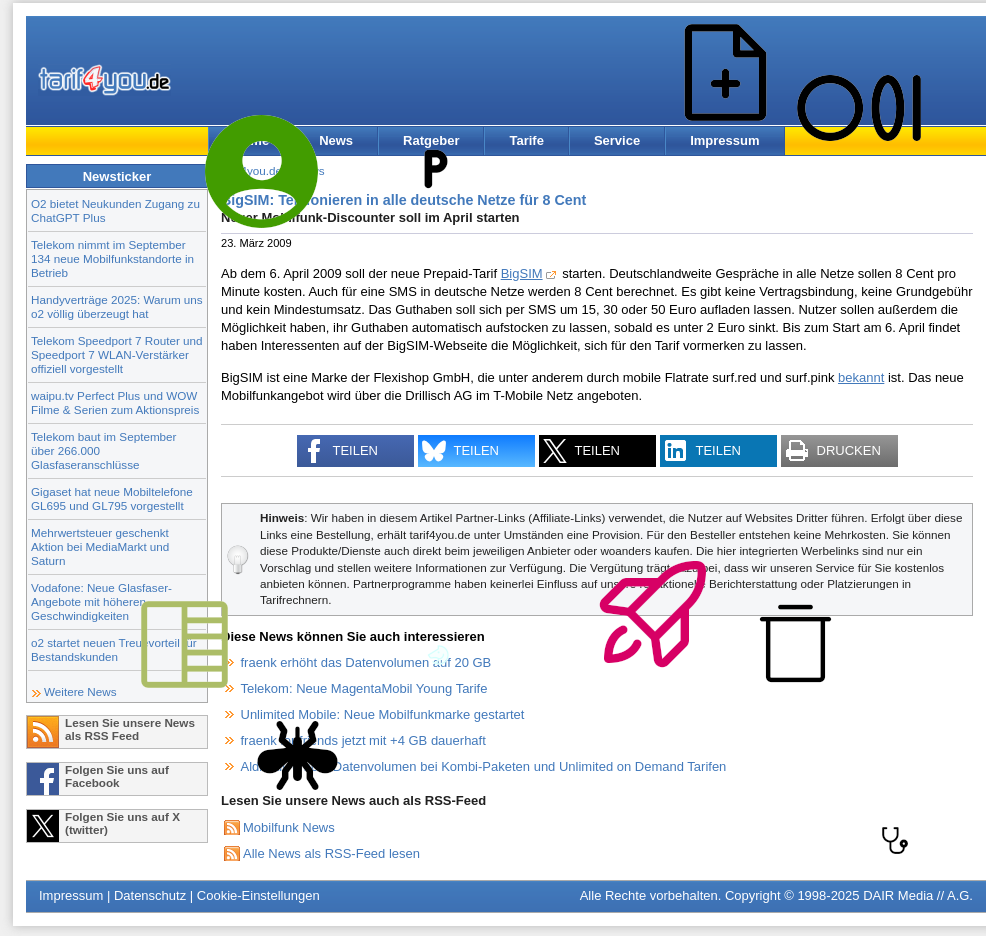 The height and width of the screenshot is (936, 986). What do you see at coordinates (261, 171) in the screenshot?
I see `access your profile or account settings` at bounding box center [261, 171].